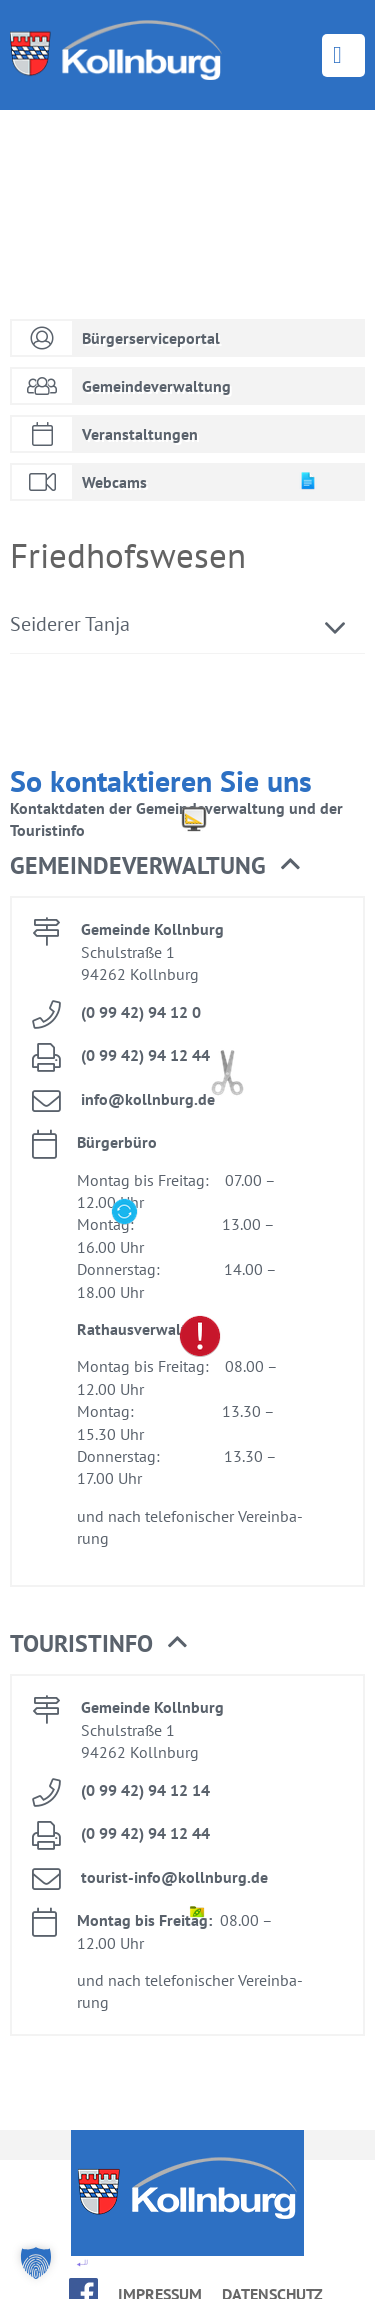 The height and width of the screenshot is (2299, 375). I want to click on indicates content is currently syncing, so click(124, 1211).